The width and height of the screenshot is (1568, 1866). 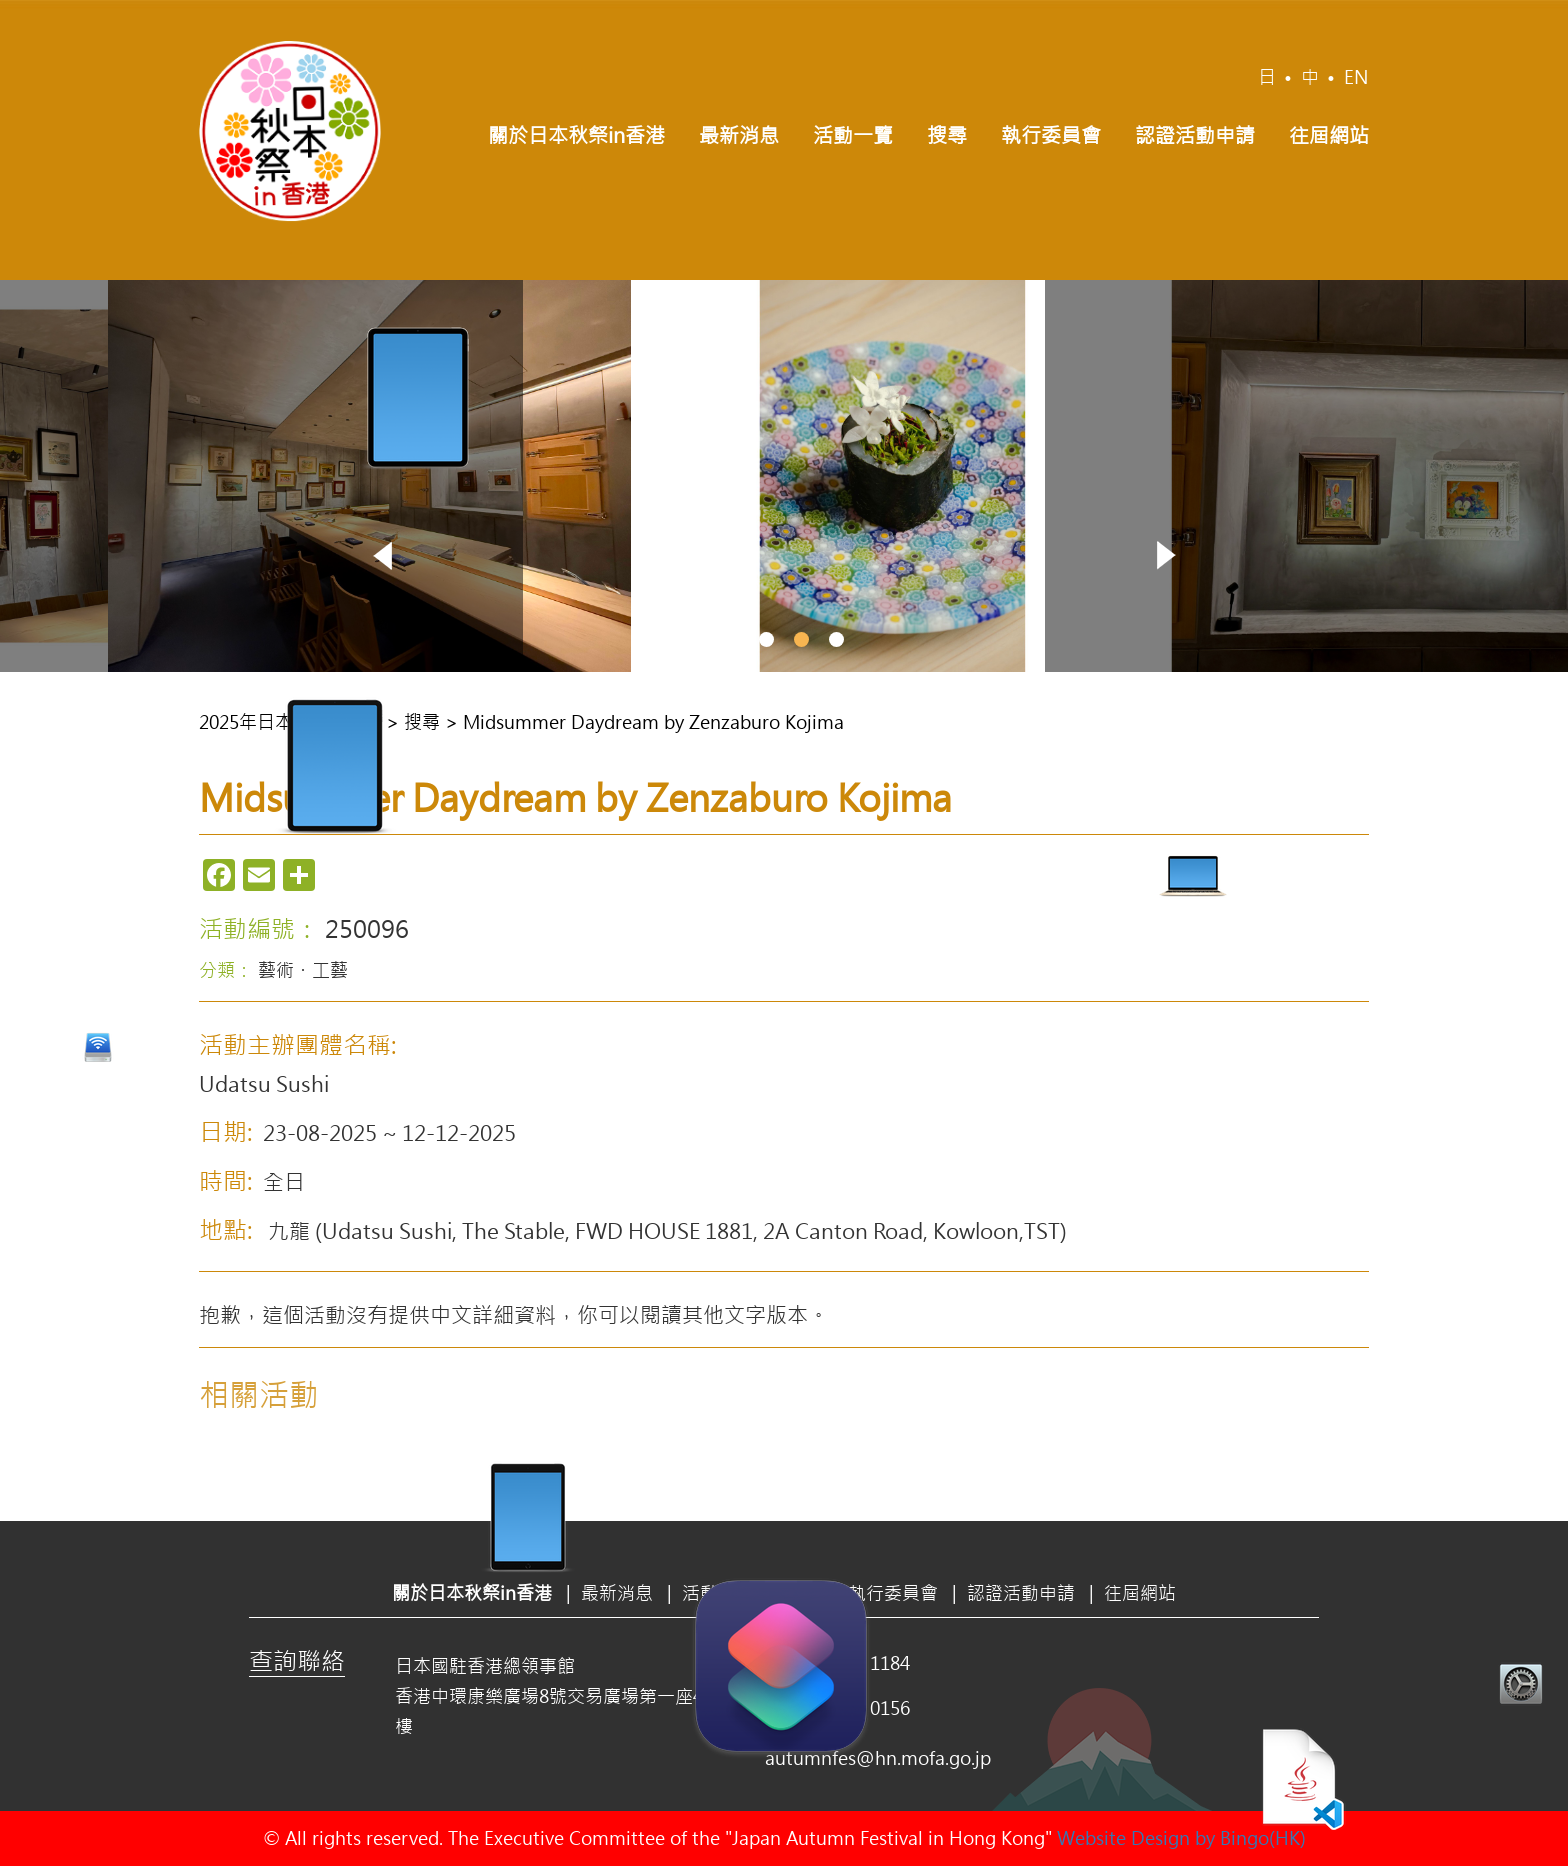 I want to click on represents a macbook device in system settings, so click(x=1193, y=870).